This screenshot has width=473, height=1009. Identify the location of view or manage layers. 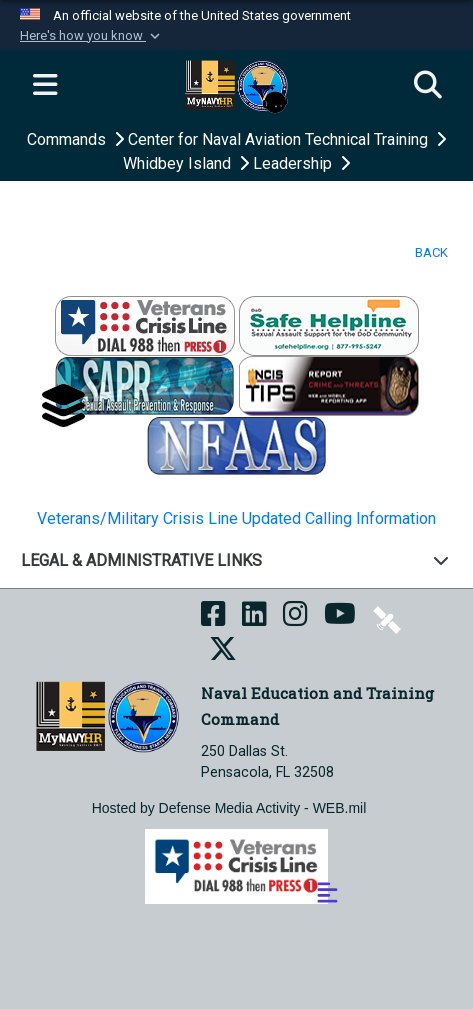
(63, 405).